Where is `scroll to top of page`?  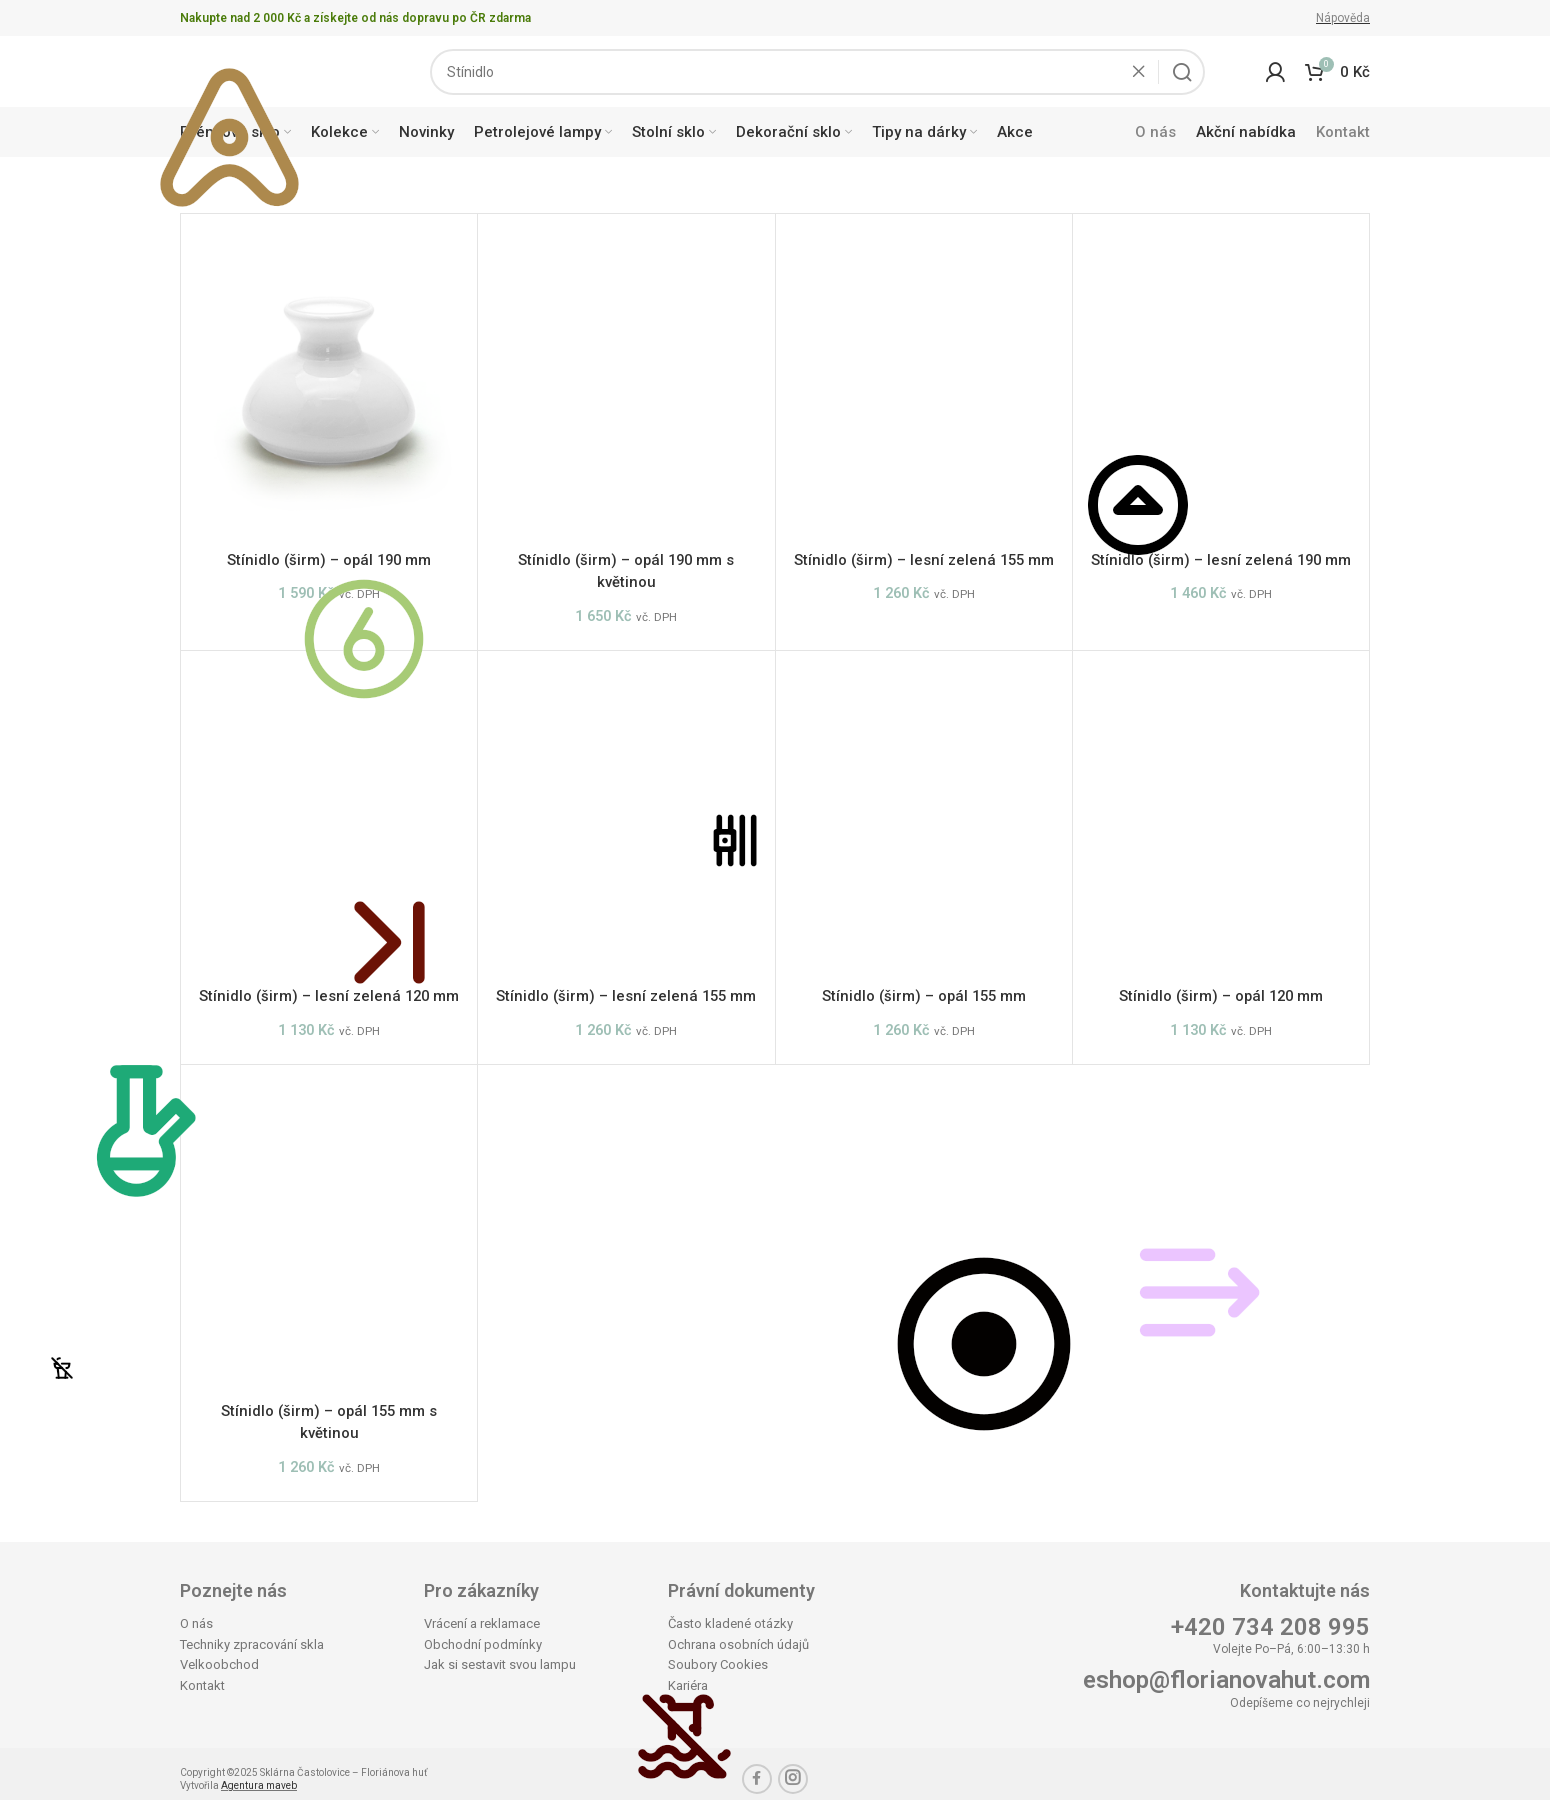
scroll to top of page is located at coordinates (1138, 505).